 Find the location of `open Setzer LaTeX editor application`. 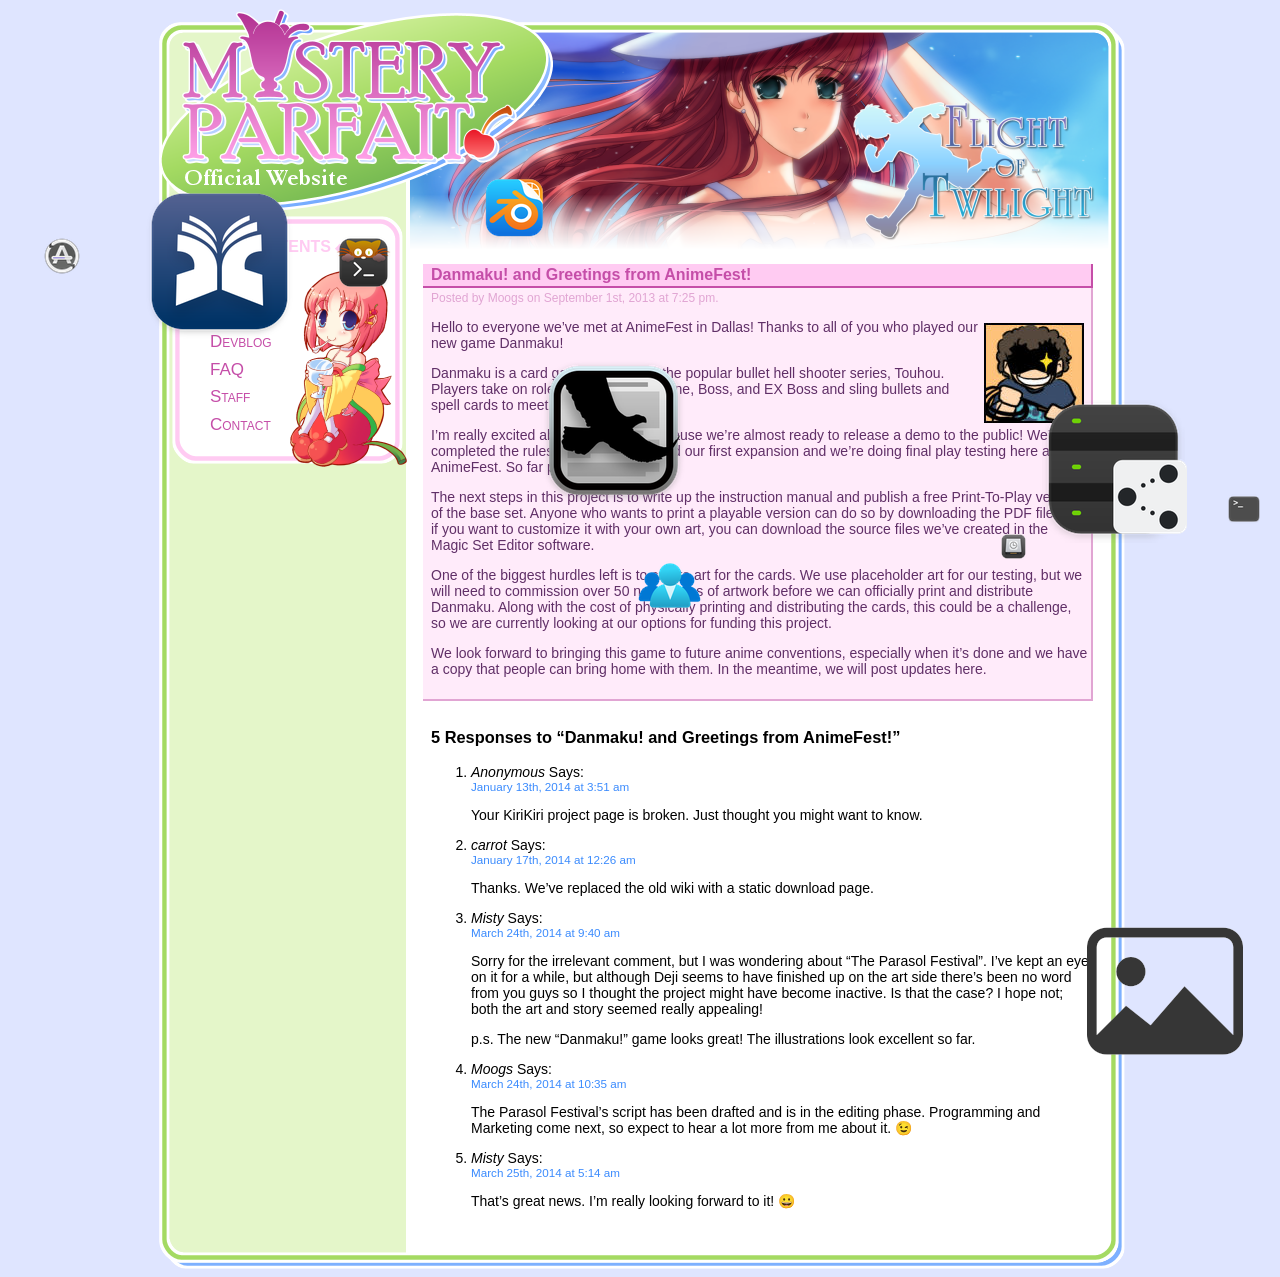

open Setzer LaTeX editor application is located at coordinates (613, 430).